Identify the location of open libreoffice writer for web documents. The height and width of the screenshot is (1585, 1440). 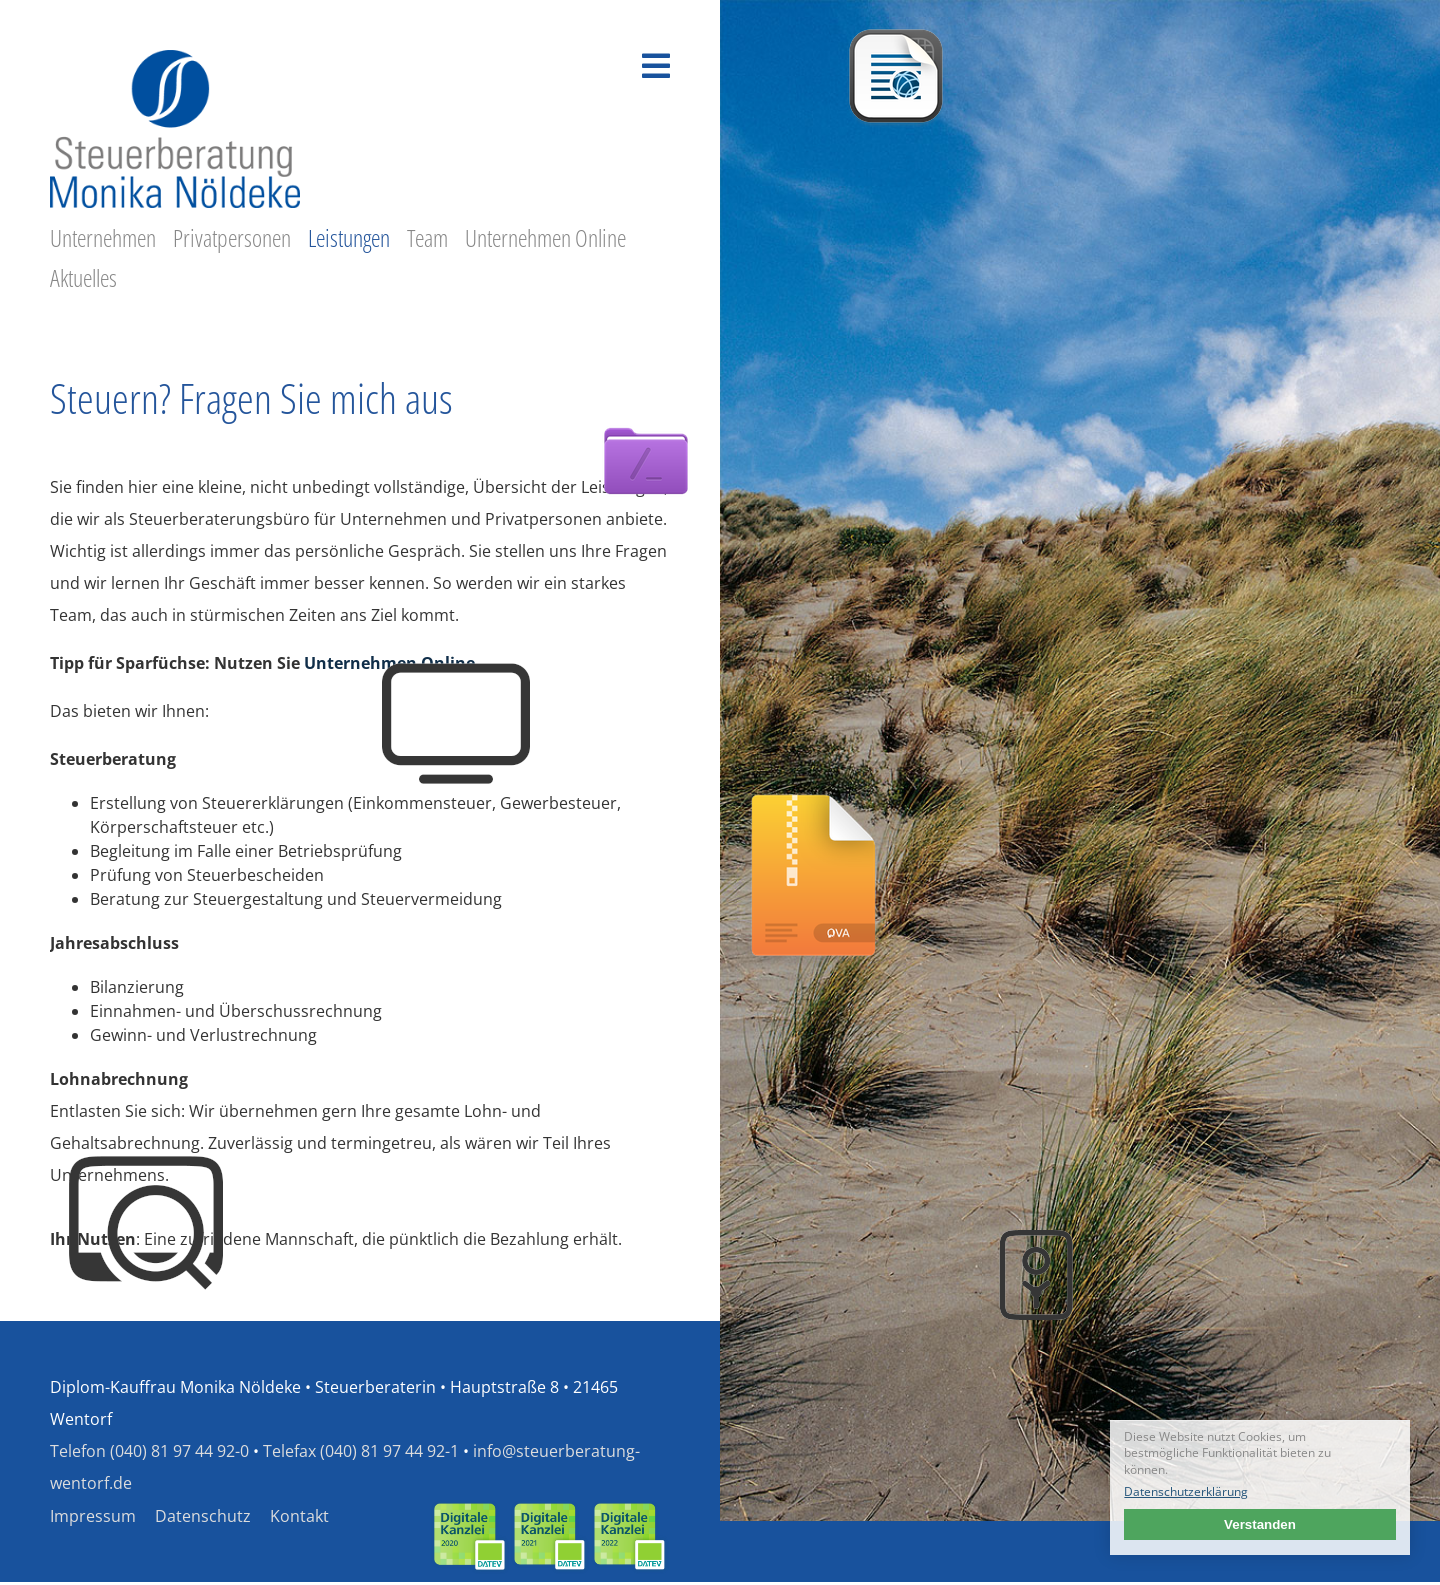
(896, 76).